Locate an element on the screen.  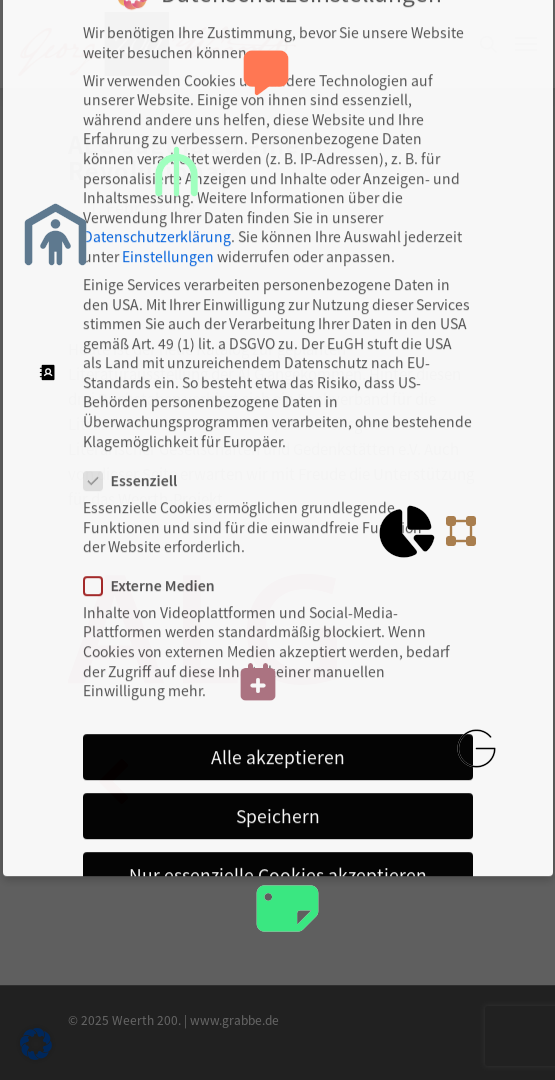
view analytics or statistics is located at coordinates (405, 531).